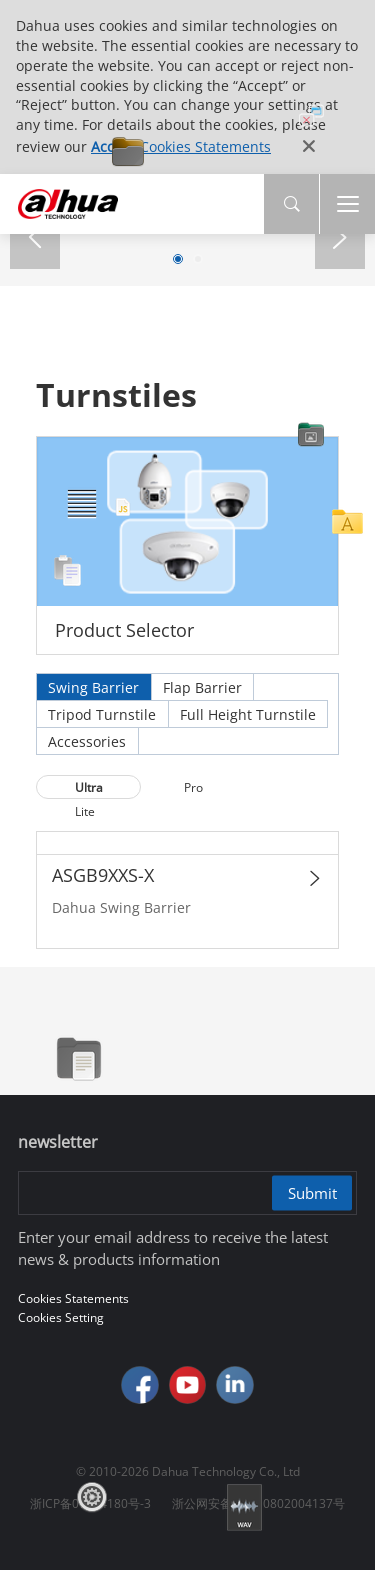  I want to click on open pictures folder, so click(311, 434).